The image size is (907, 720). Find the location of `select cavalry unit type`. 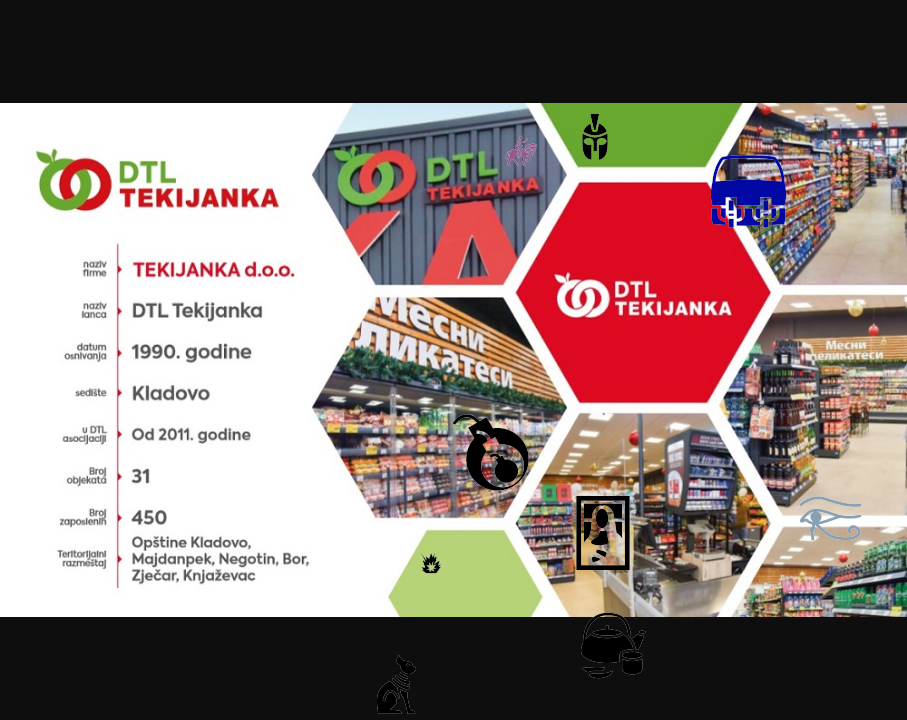

select cavalry unit type is located at coordinates (521, 151).